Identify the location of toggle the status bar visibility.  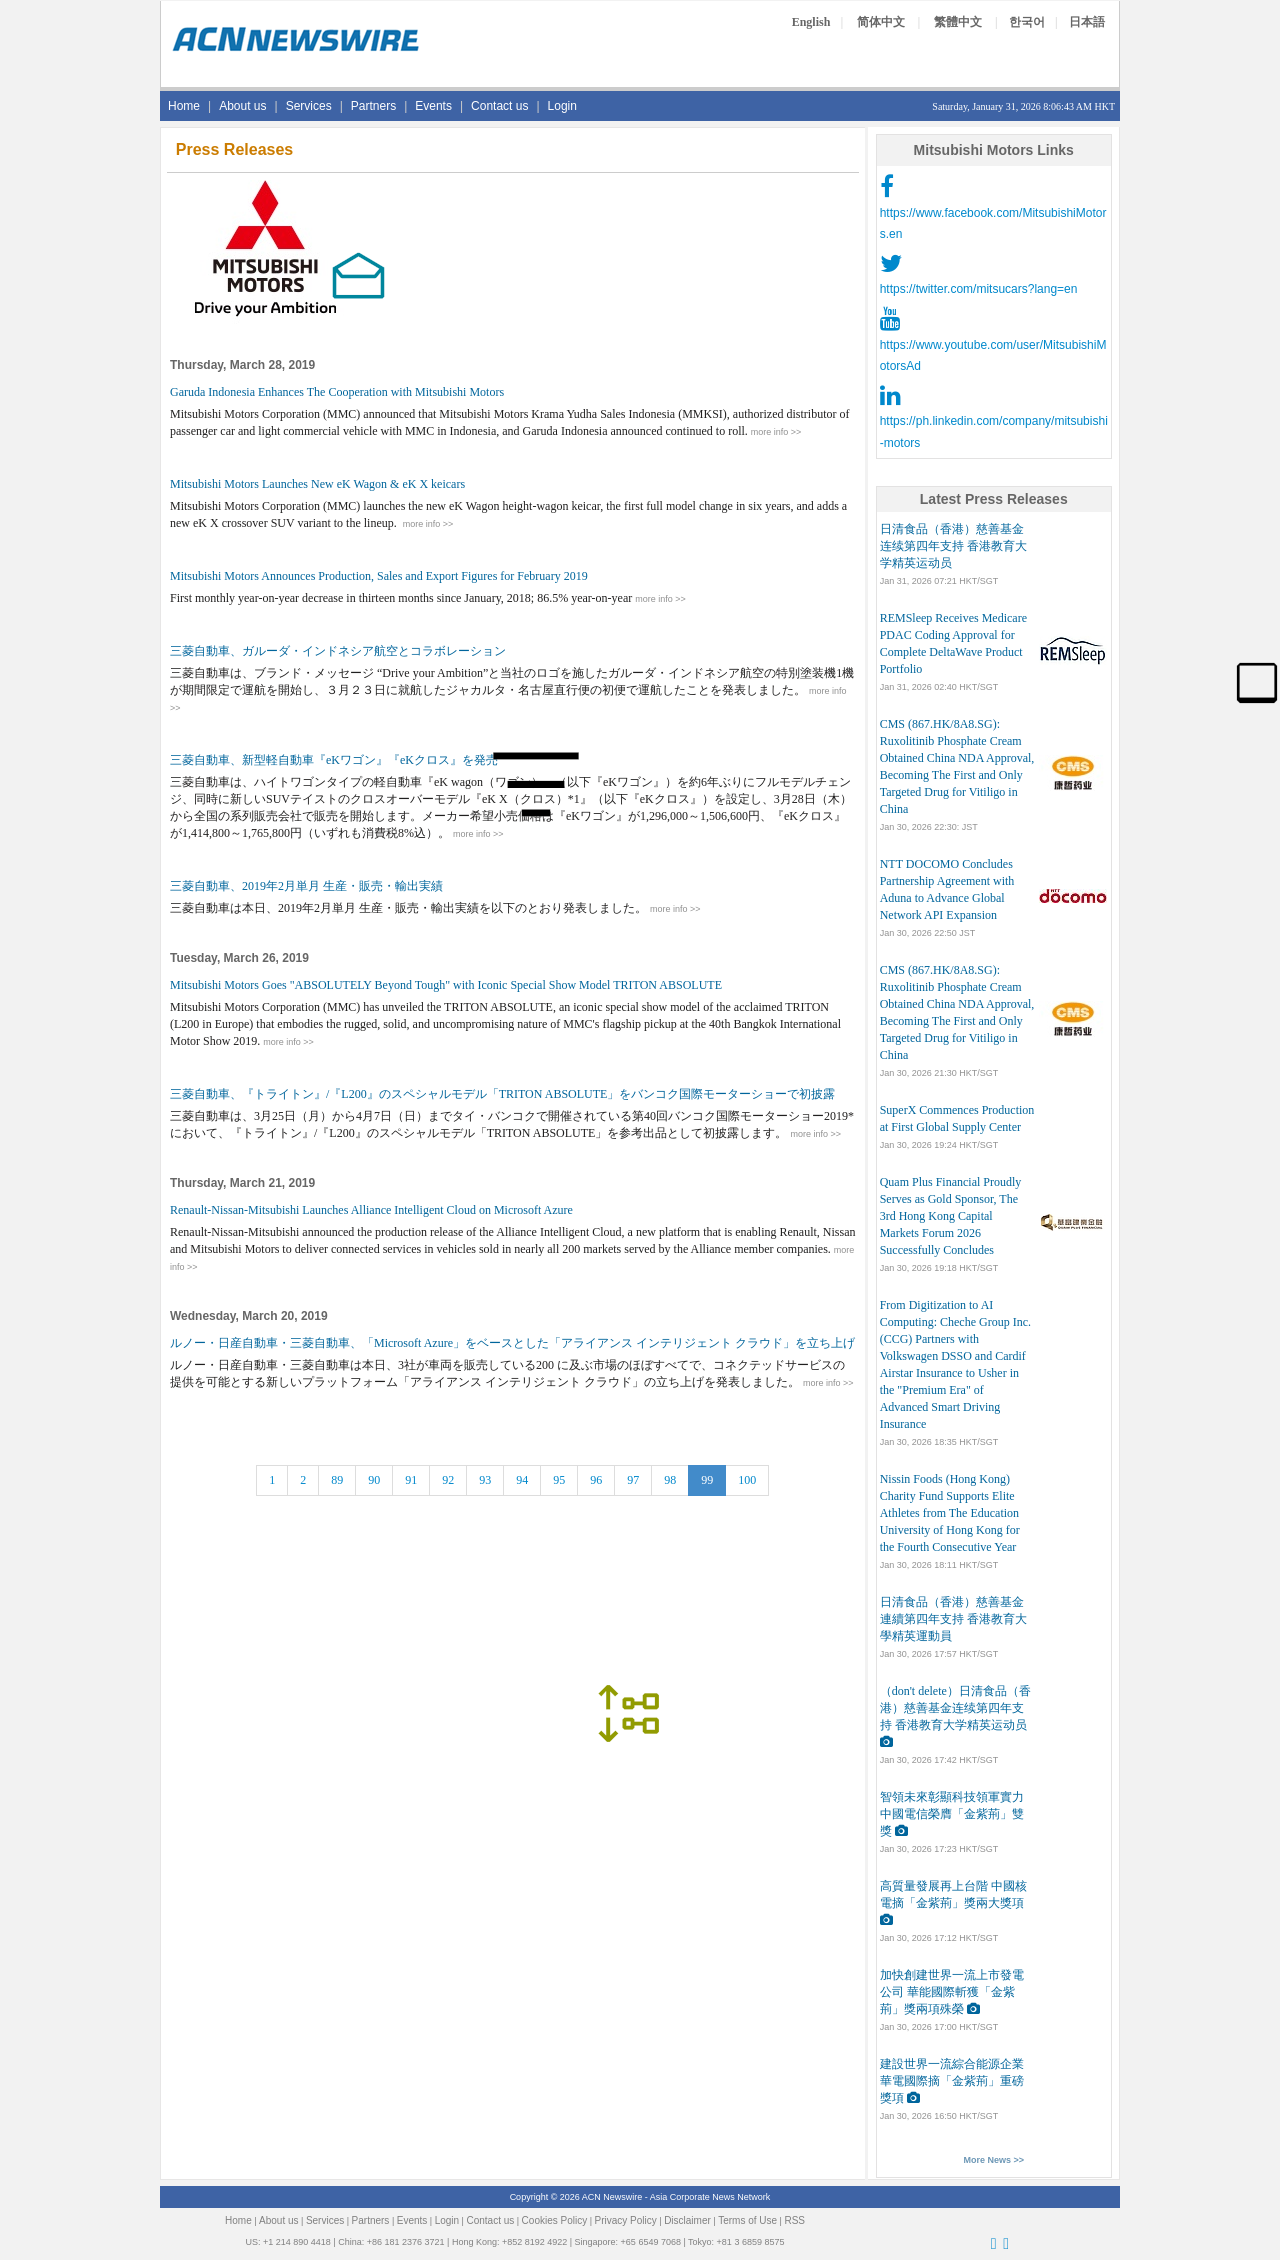
(1257, 683).